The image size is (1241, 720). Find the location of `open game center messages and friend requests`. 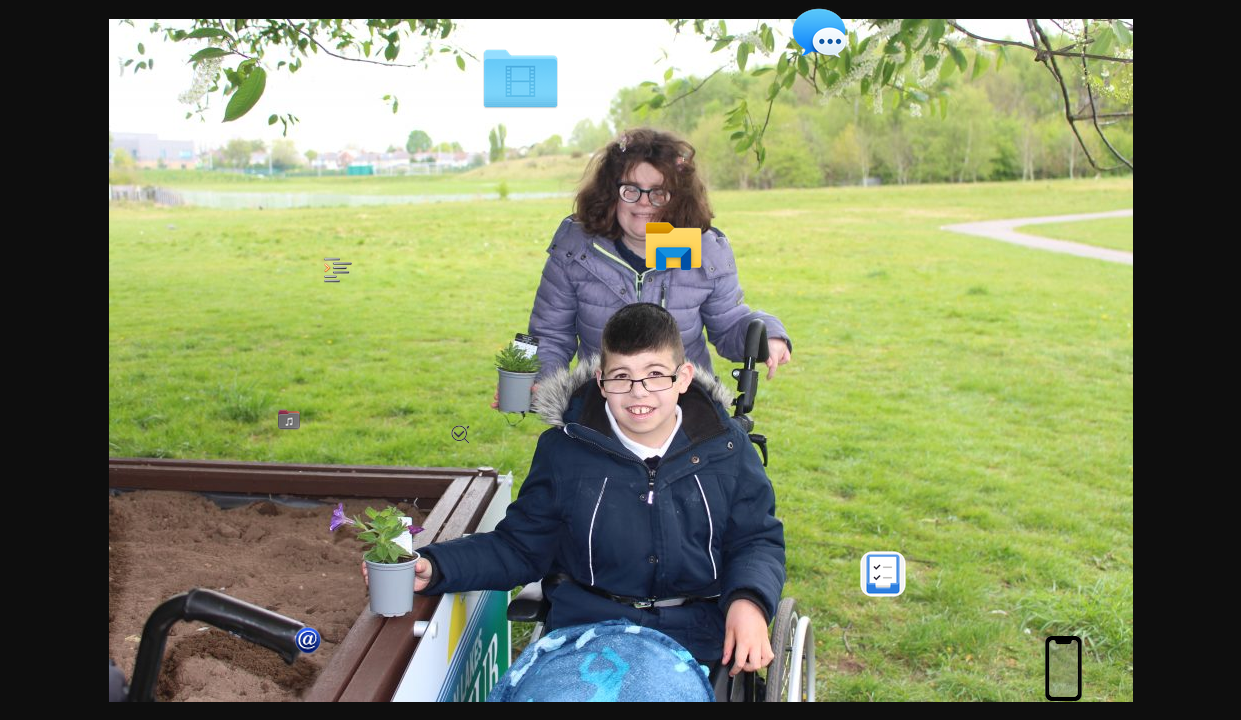

open game center messages and friend requests is located at coordinates (819, 33).